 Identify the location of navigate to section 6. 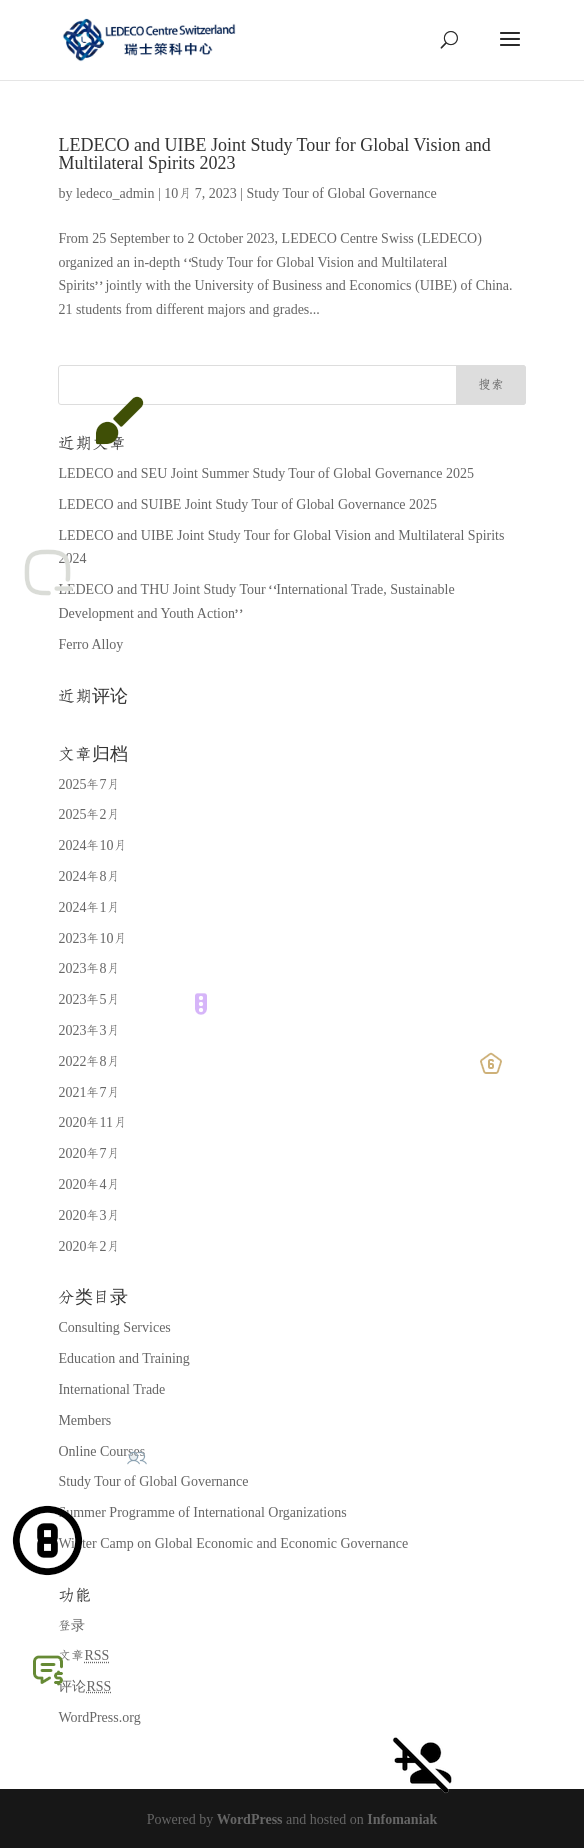
(491, 1064).